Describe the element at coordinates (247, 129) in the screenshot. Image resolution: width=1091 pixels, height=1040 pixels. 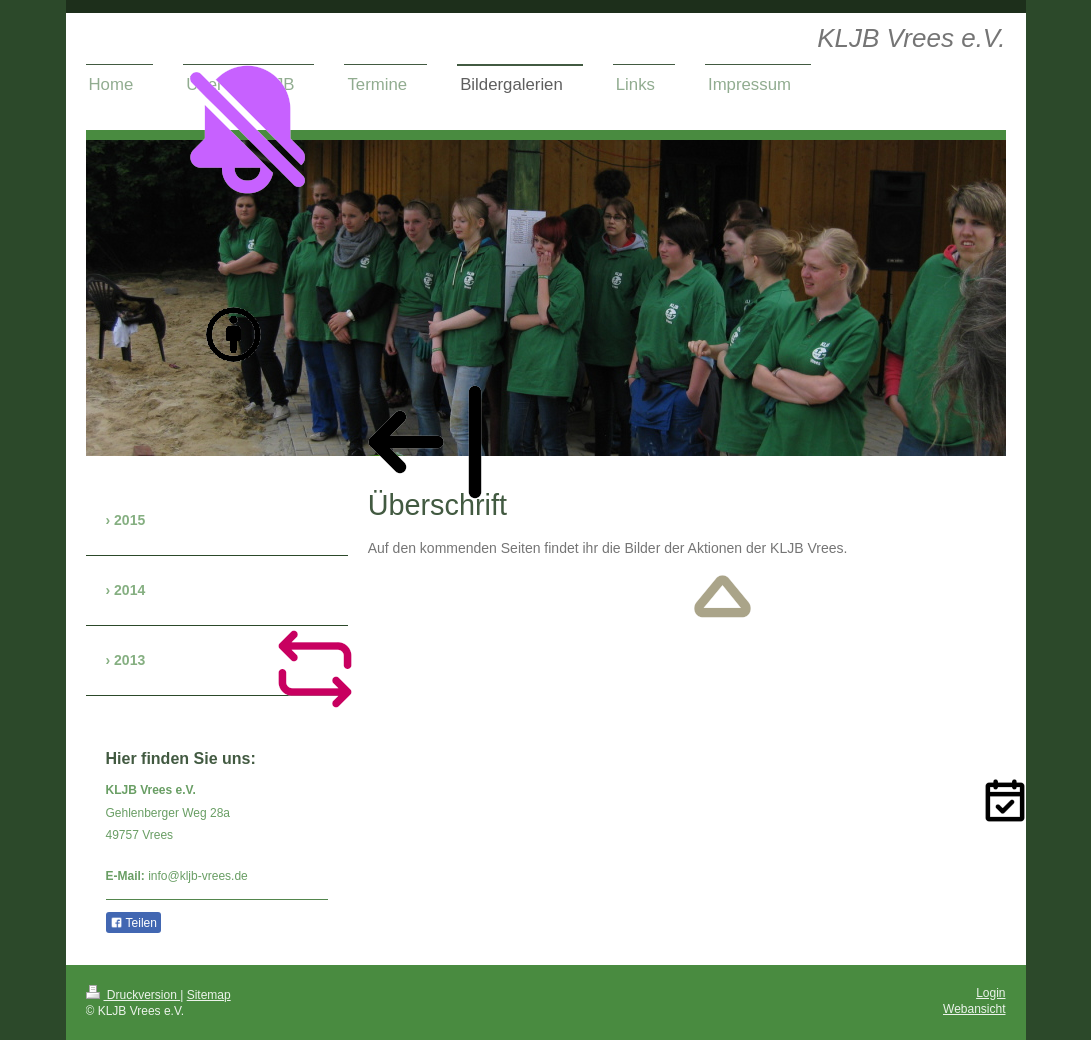
I see `mute notifications` at that location.